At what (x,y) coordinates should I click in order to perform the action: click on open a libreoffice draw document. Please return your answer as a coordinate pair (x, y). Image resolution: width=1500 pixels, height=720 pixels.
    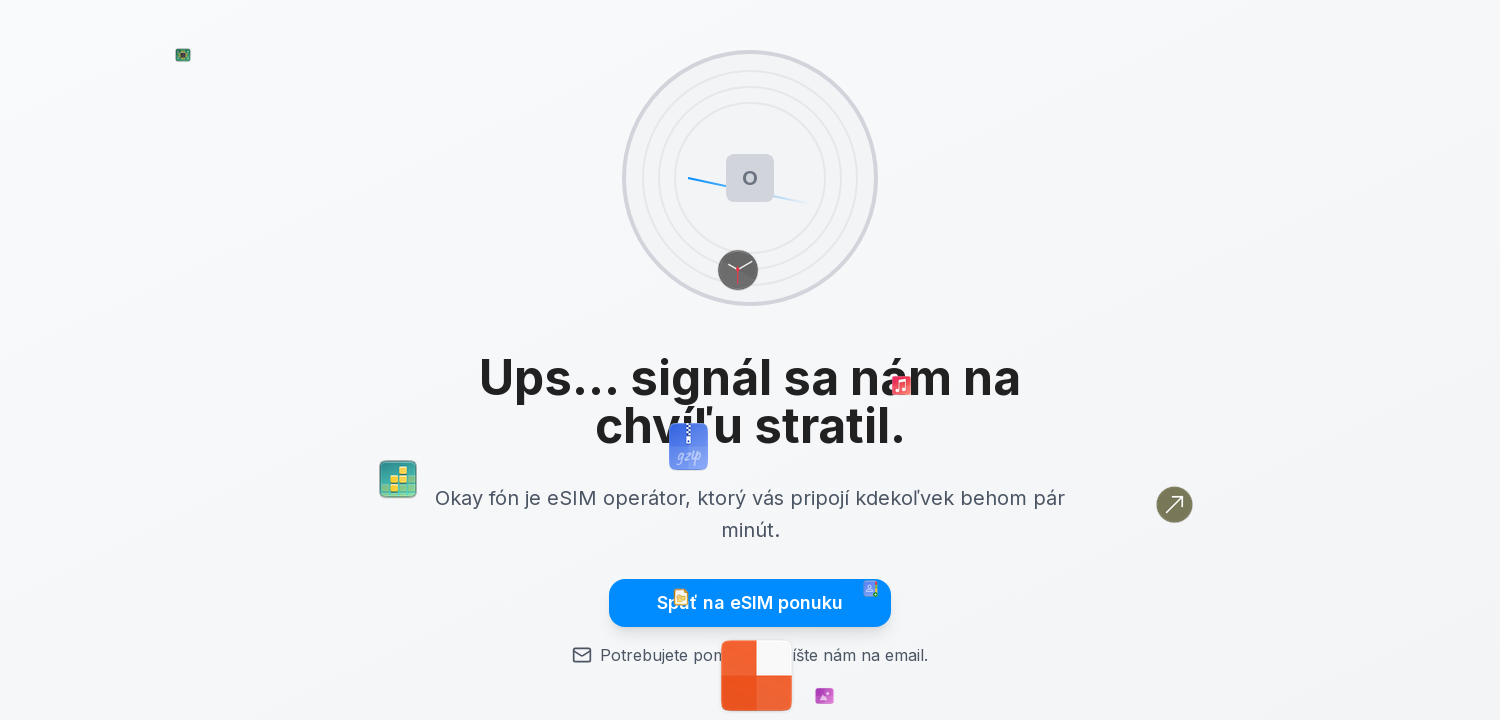
    Looking at the image, I should click on (681, 597).